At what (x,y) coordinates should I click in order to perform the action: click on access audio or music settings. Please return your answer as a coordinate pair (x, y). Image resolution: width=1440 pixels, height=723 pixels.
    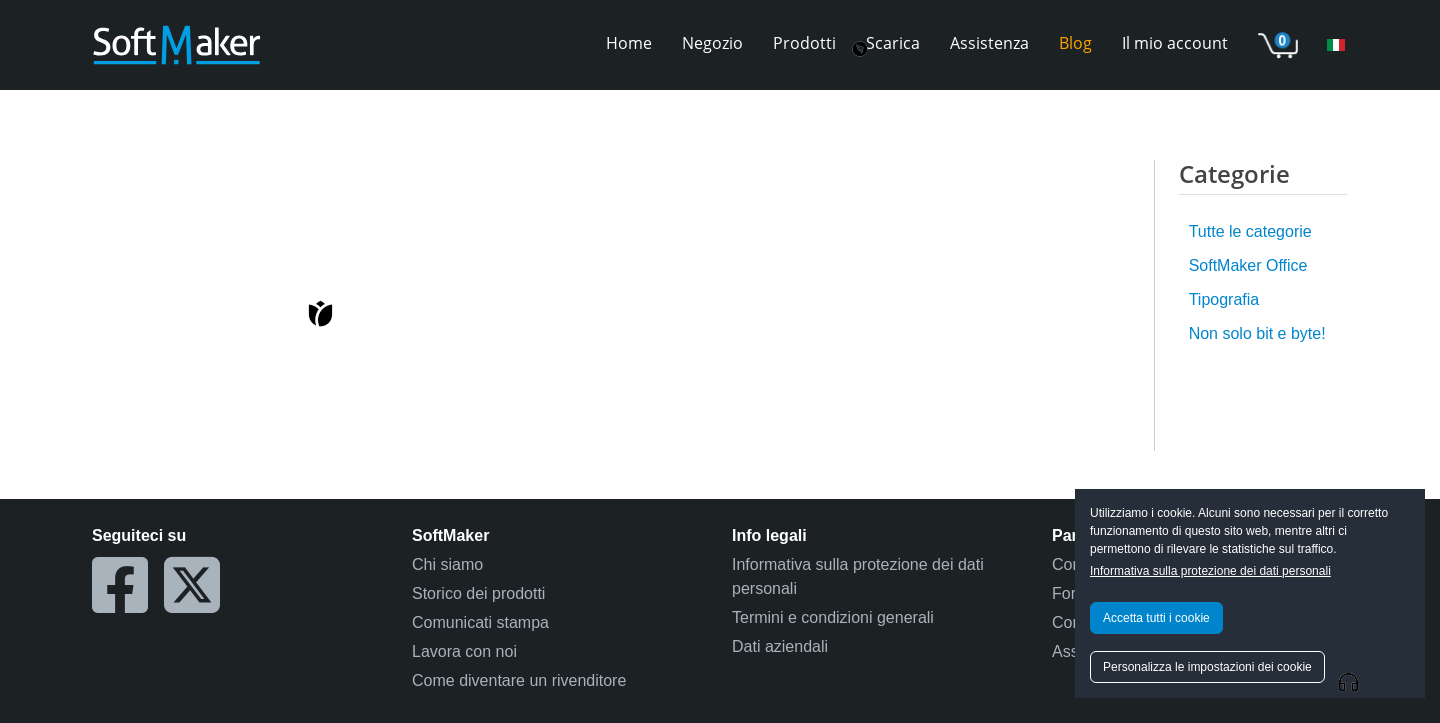
    Looking at the image, I should click on (1348, 682).